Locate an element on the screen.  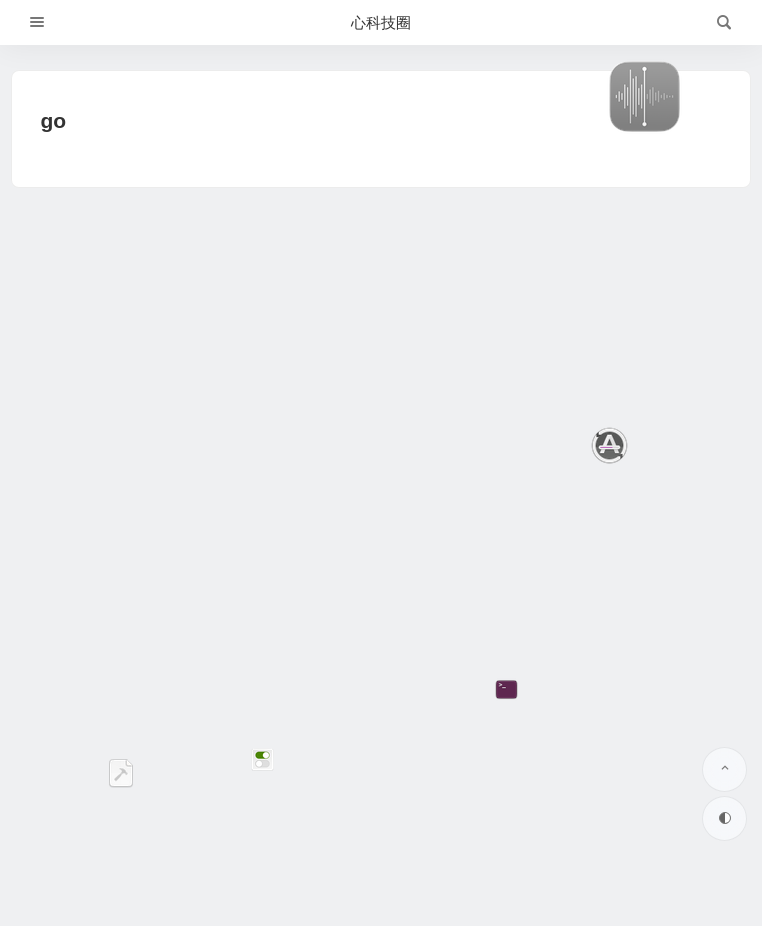
open the terminal application is located at coordinates (506, 689).